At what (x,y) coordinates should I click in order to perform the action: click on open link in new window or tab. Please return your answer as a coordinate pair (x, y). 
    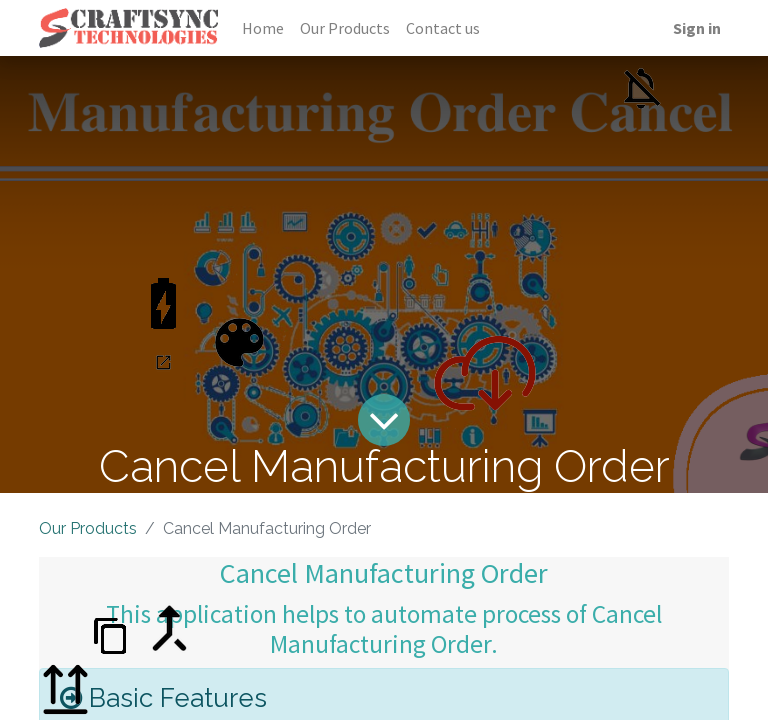
    Looking at the image, I should click on (163, 362).